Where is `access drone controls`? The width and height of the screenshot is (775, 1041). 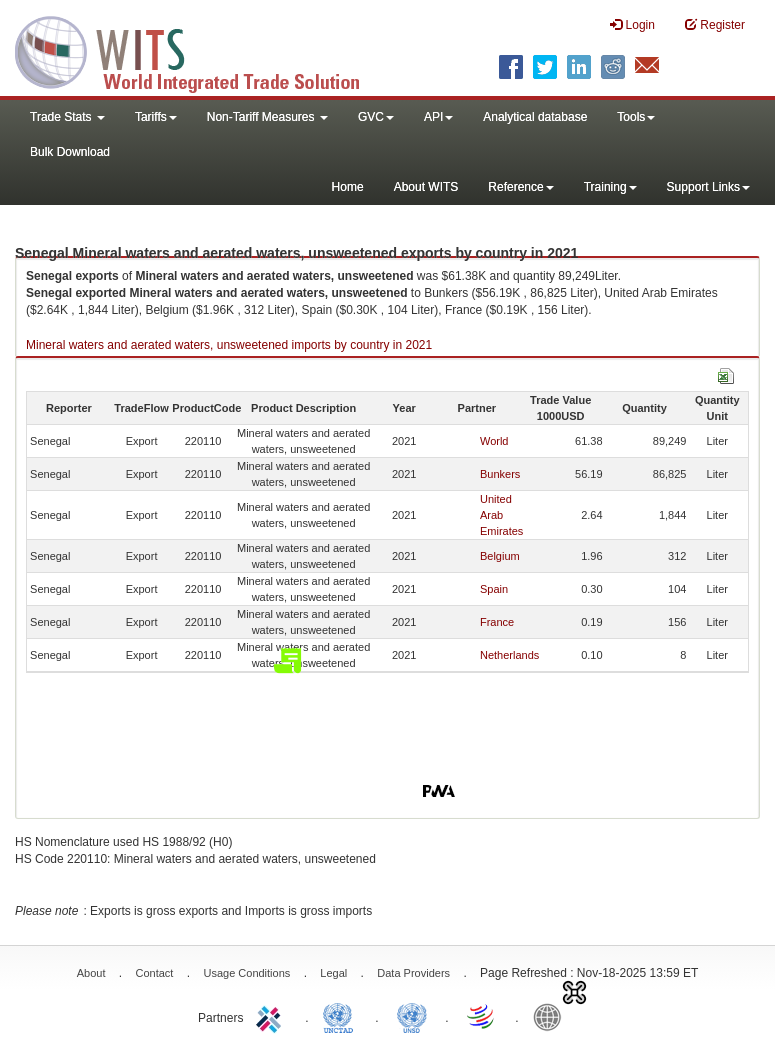 access drone controls is located at coordinates (574, 992).